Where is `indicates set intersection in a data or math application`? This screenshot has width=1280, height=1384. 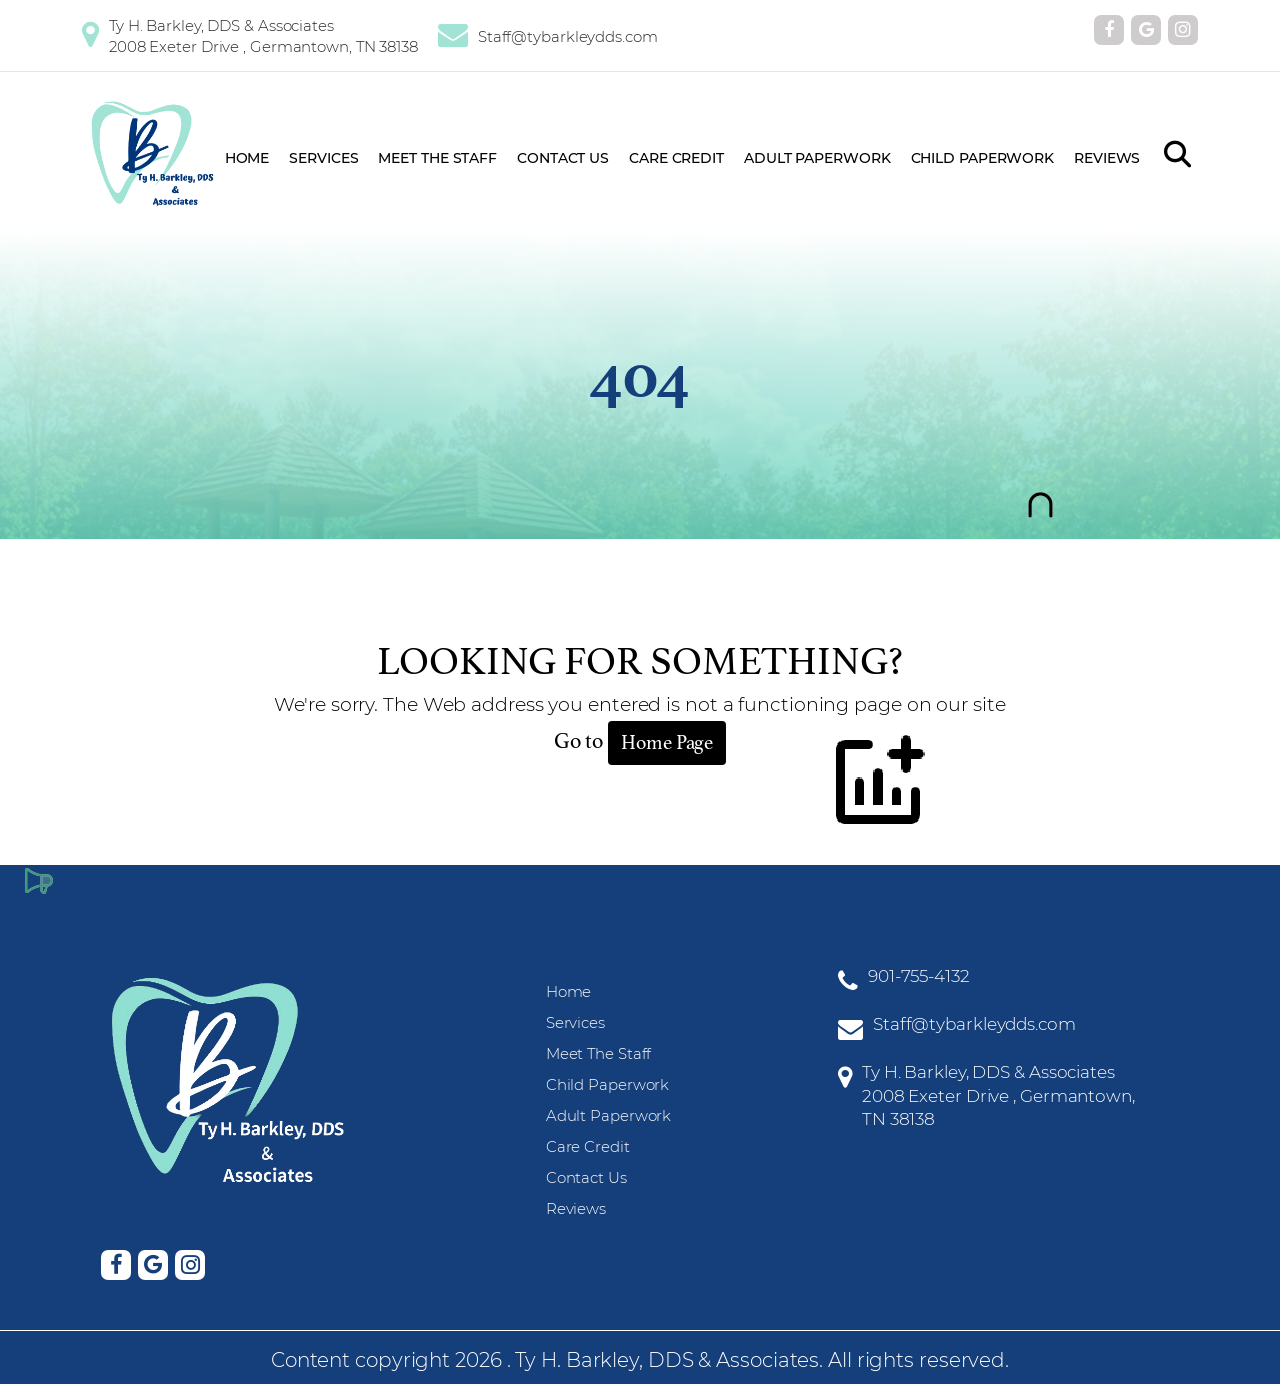
indicates set intersection in a data or math application is located at coordinates (1040, 505).